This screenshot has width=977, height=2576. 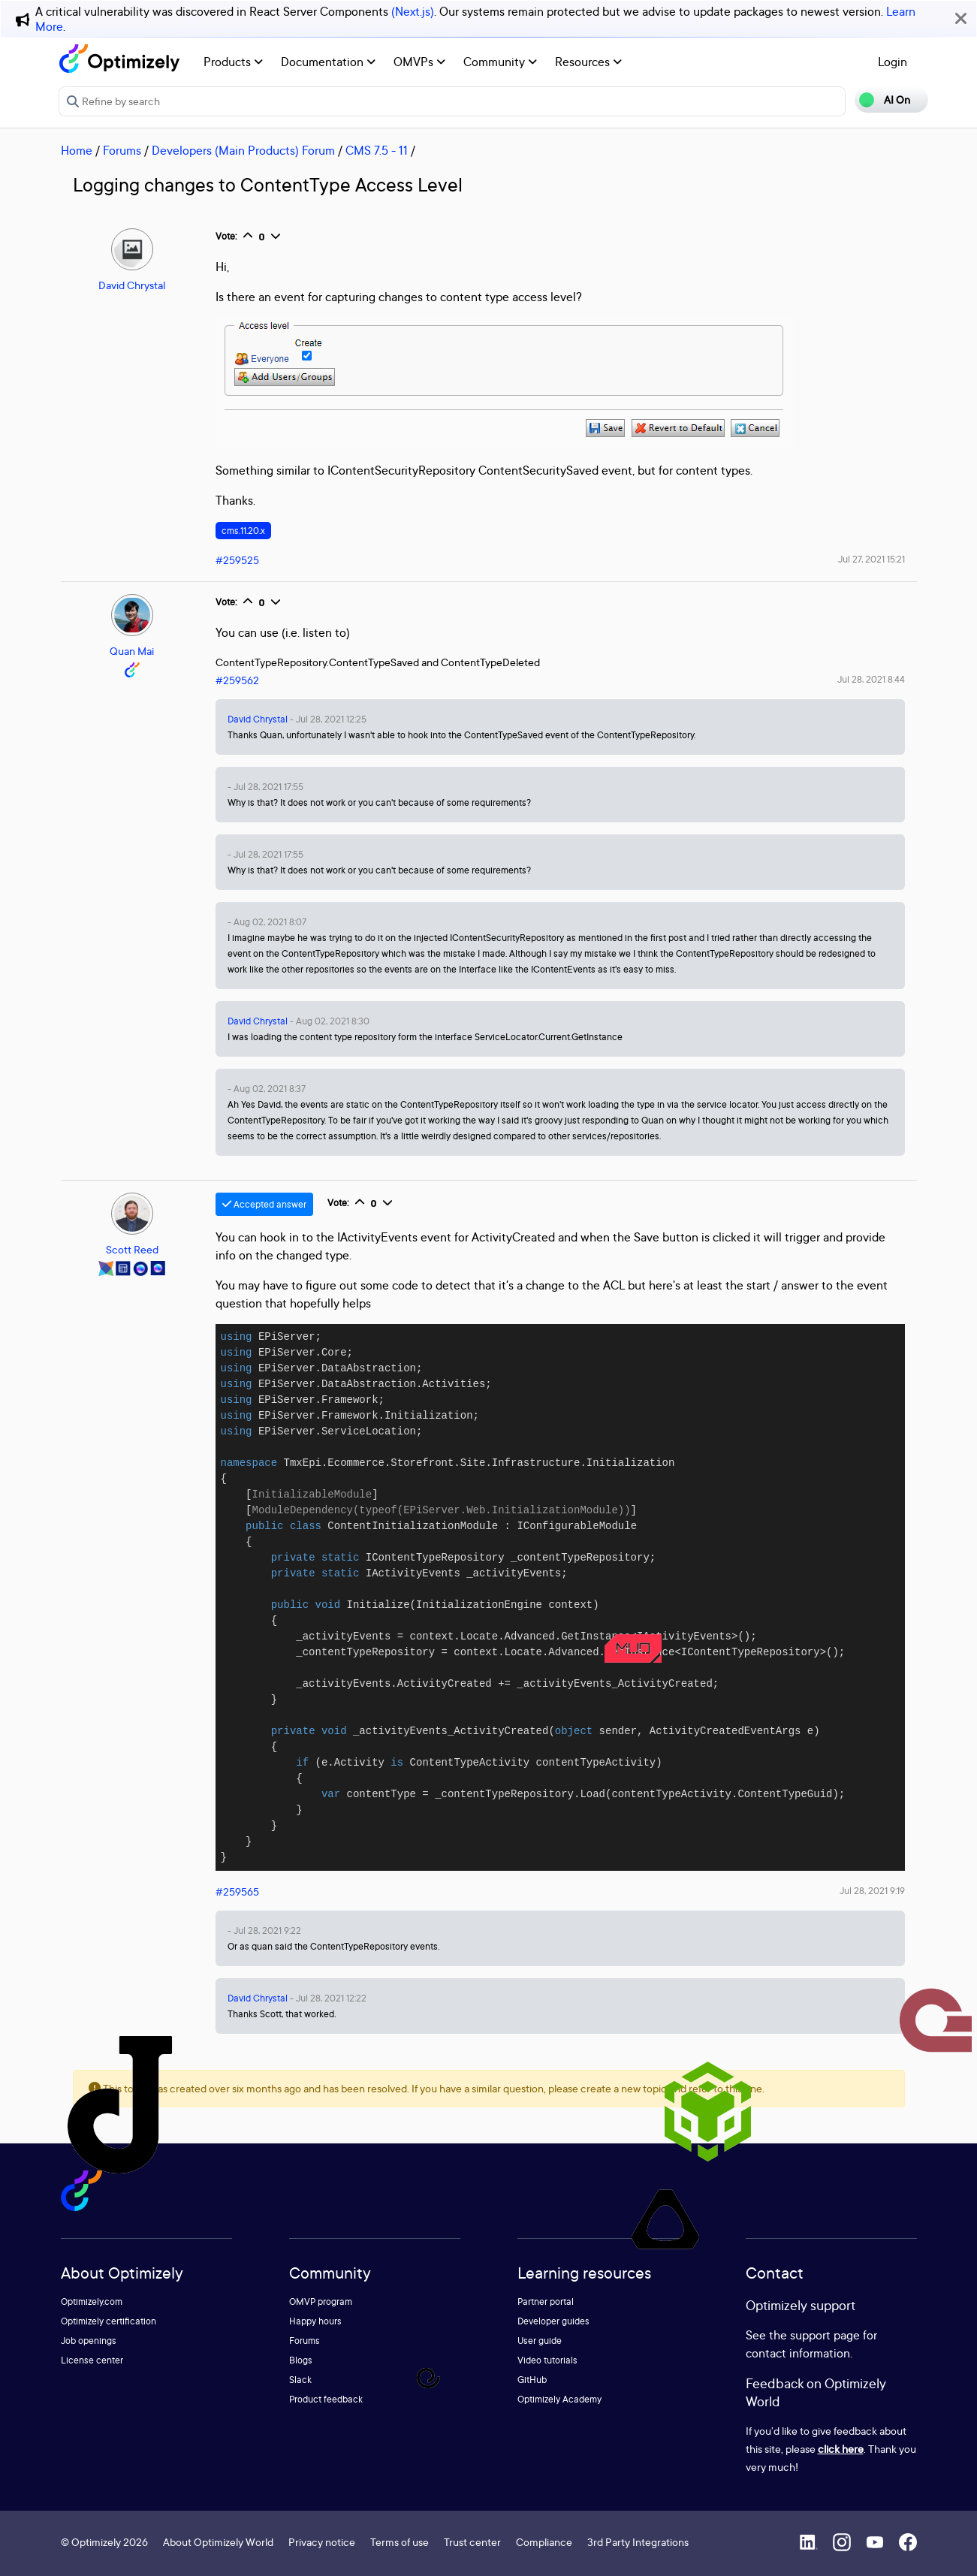 What do you see at coordinates (707, 2111) in the screenshot?
I see `bnb chain logo` at bounding box center [707, 2111].